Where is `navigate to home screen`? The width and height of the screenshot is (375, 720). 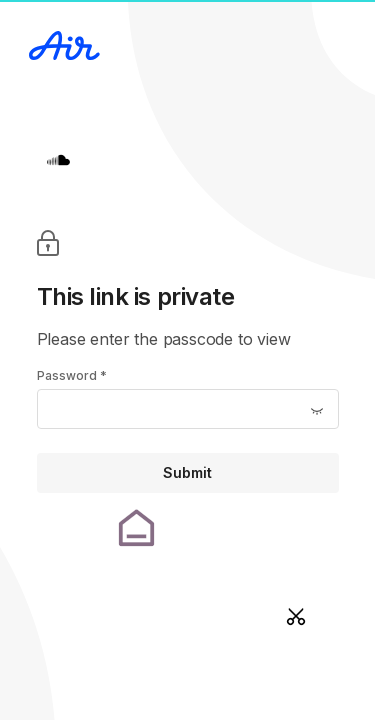 navigate to home screen is located at coordinates (136, 528).